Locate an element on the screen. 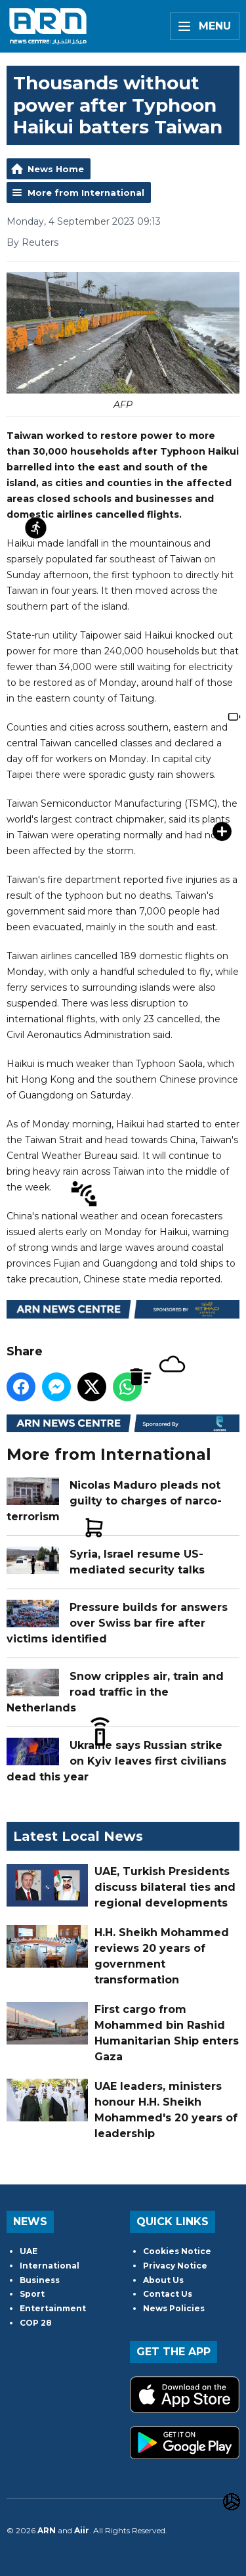 This screenshot has height=2576, width=246. access remote control settings is located at coordinates (100, 1732).